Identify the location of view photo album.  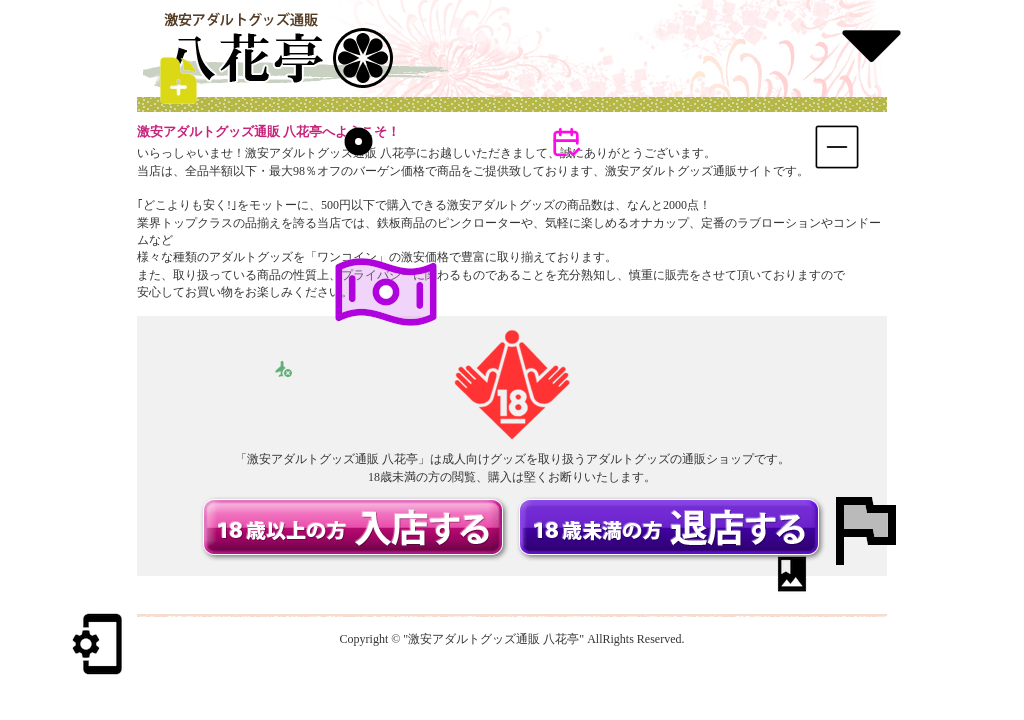
(792, 574).